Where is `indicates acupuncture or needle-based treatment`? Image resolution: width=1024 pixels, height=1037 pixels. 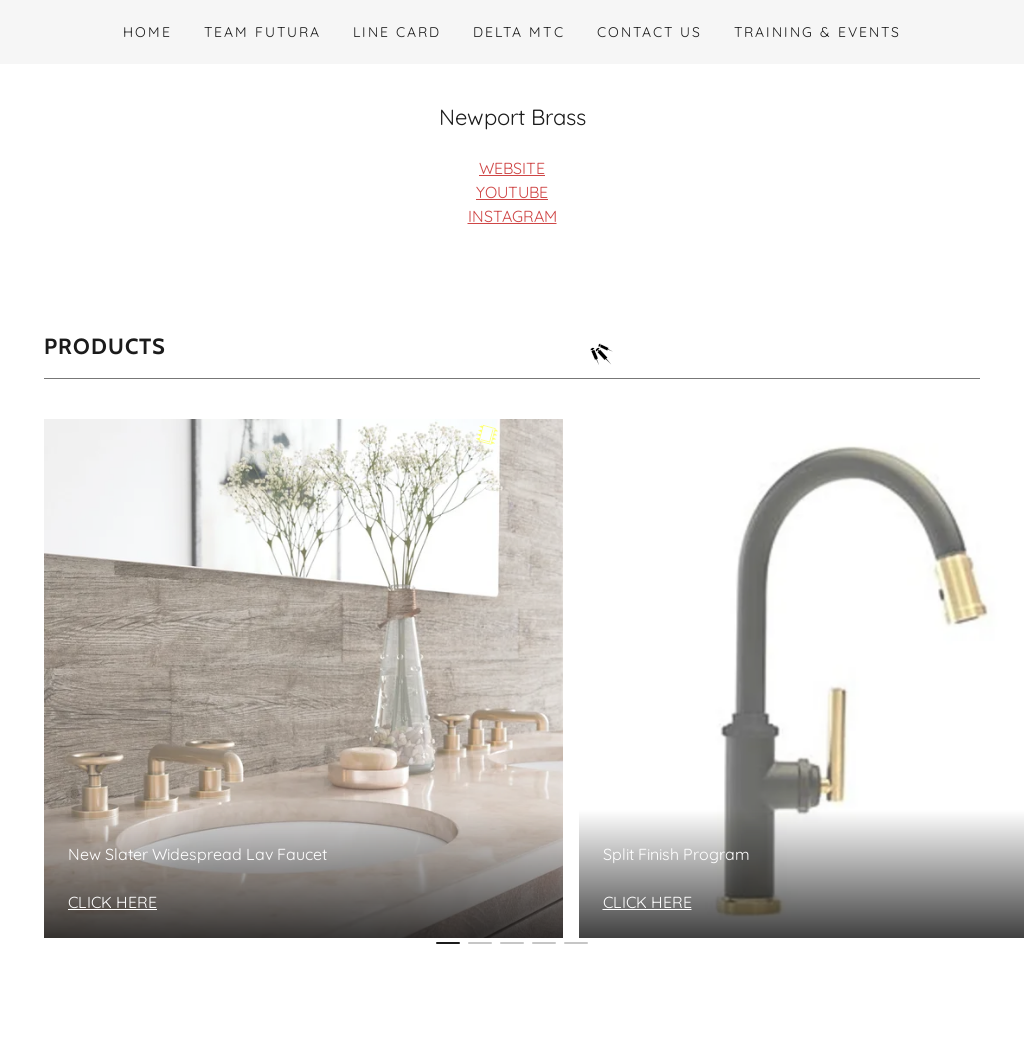
indicates acupuncture or needle-based treatment is located at coordinates (601, 354).